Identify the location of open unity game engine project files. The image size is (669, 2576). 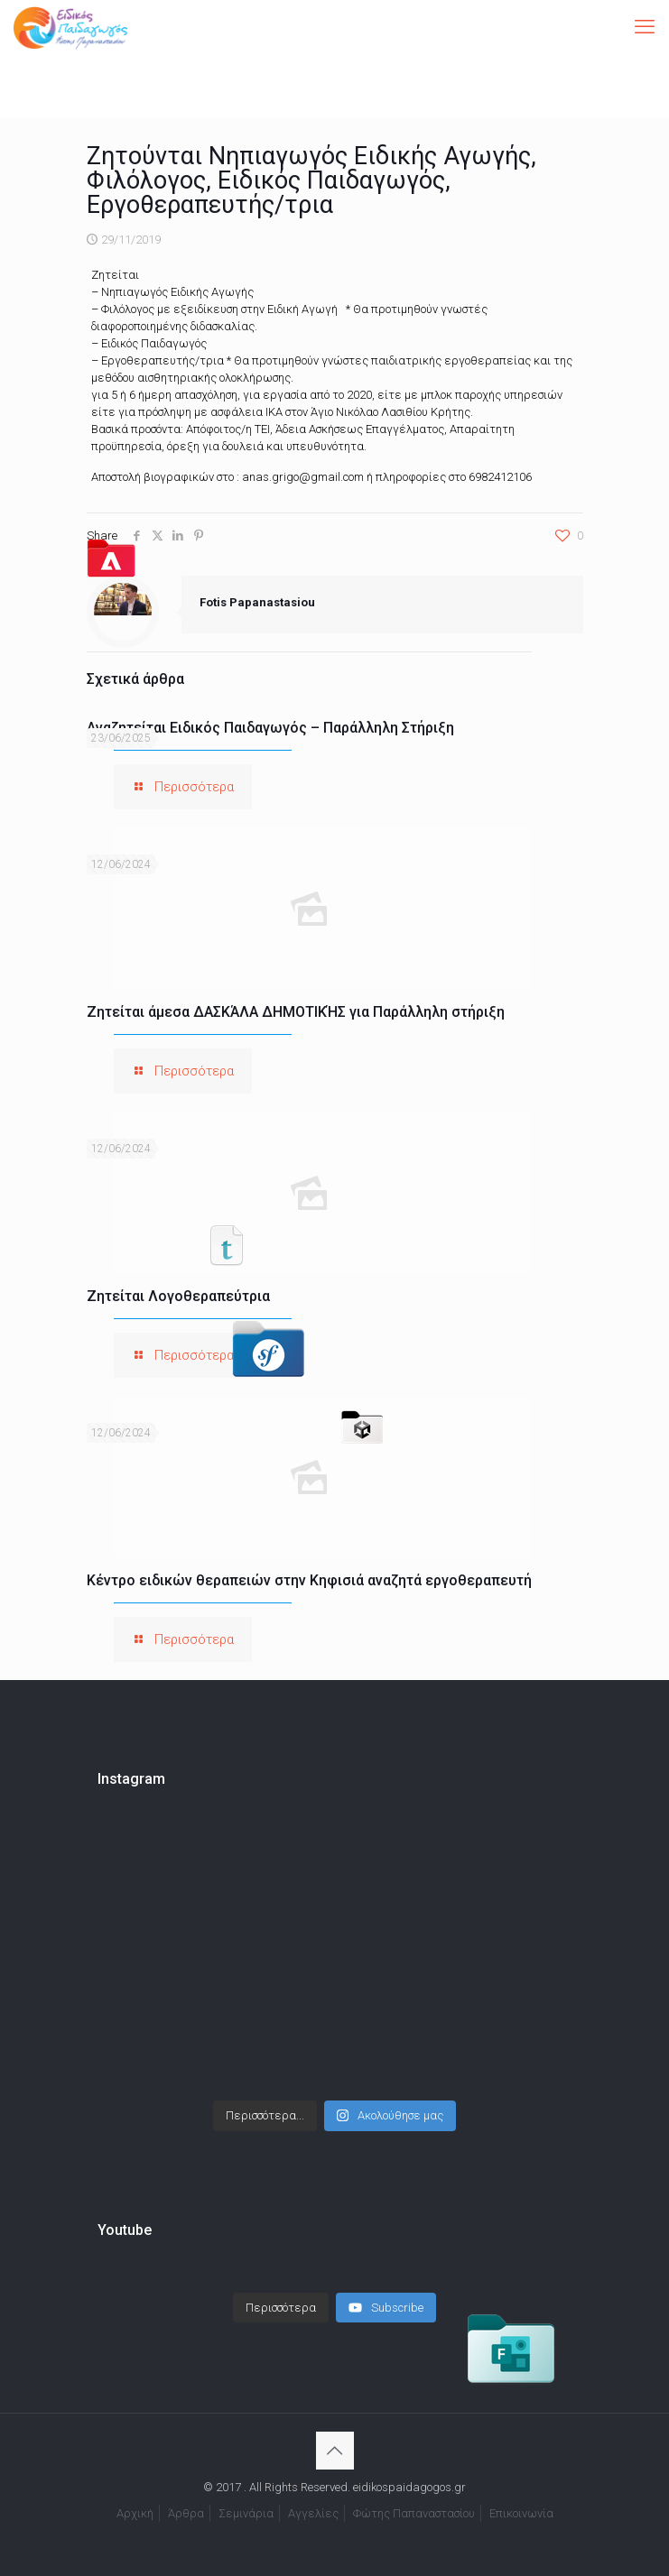
(362, 1428).